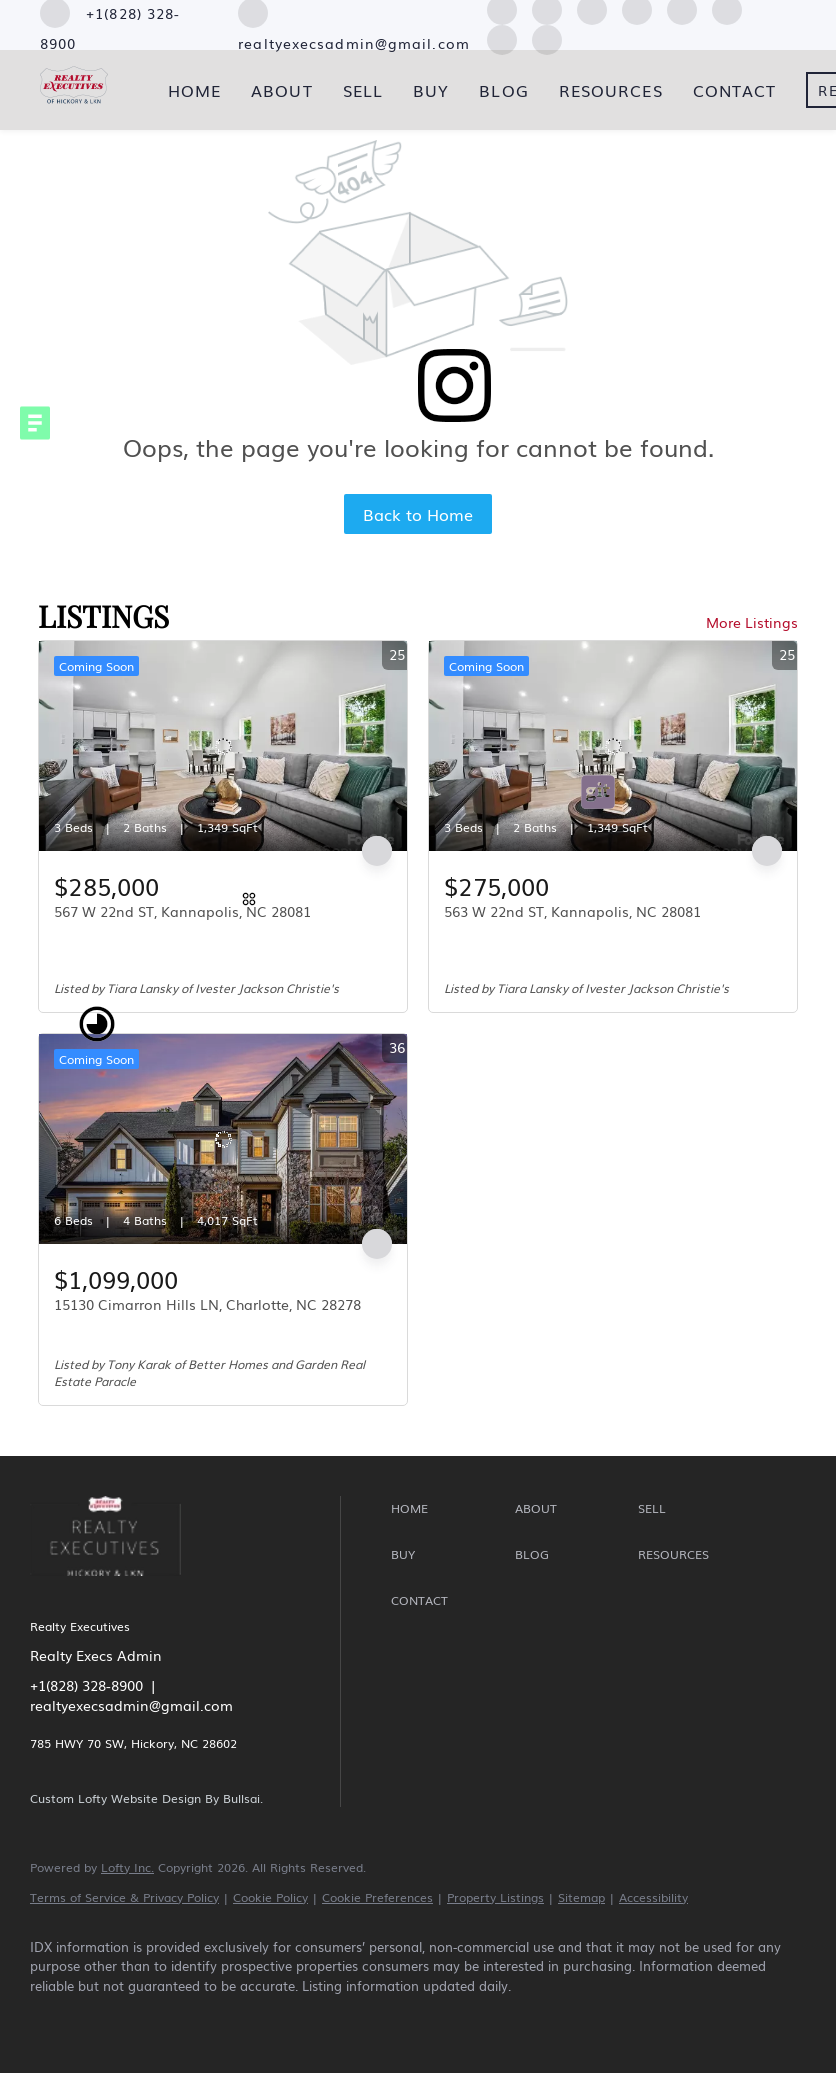 The image size is (836, 2073). Describe the element at coordinates (35, 423) in the screenshot. I see `view document list or file directory` at that location.